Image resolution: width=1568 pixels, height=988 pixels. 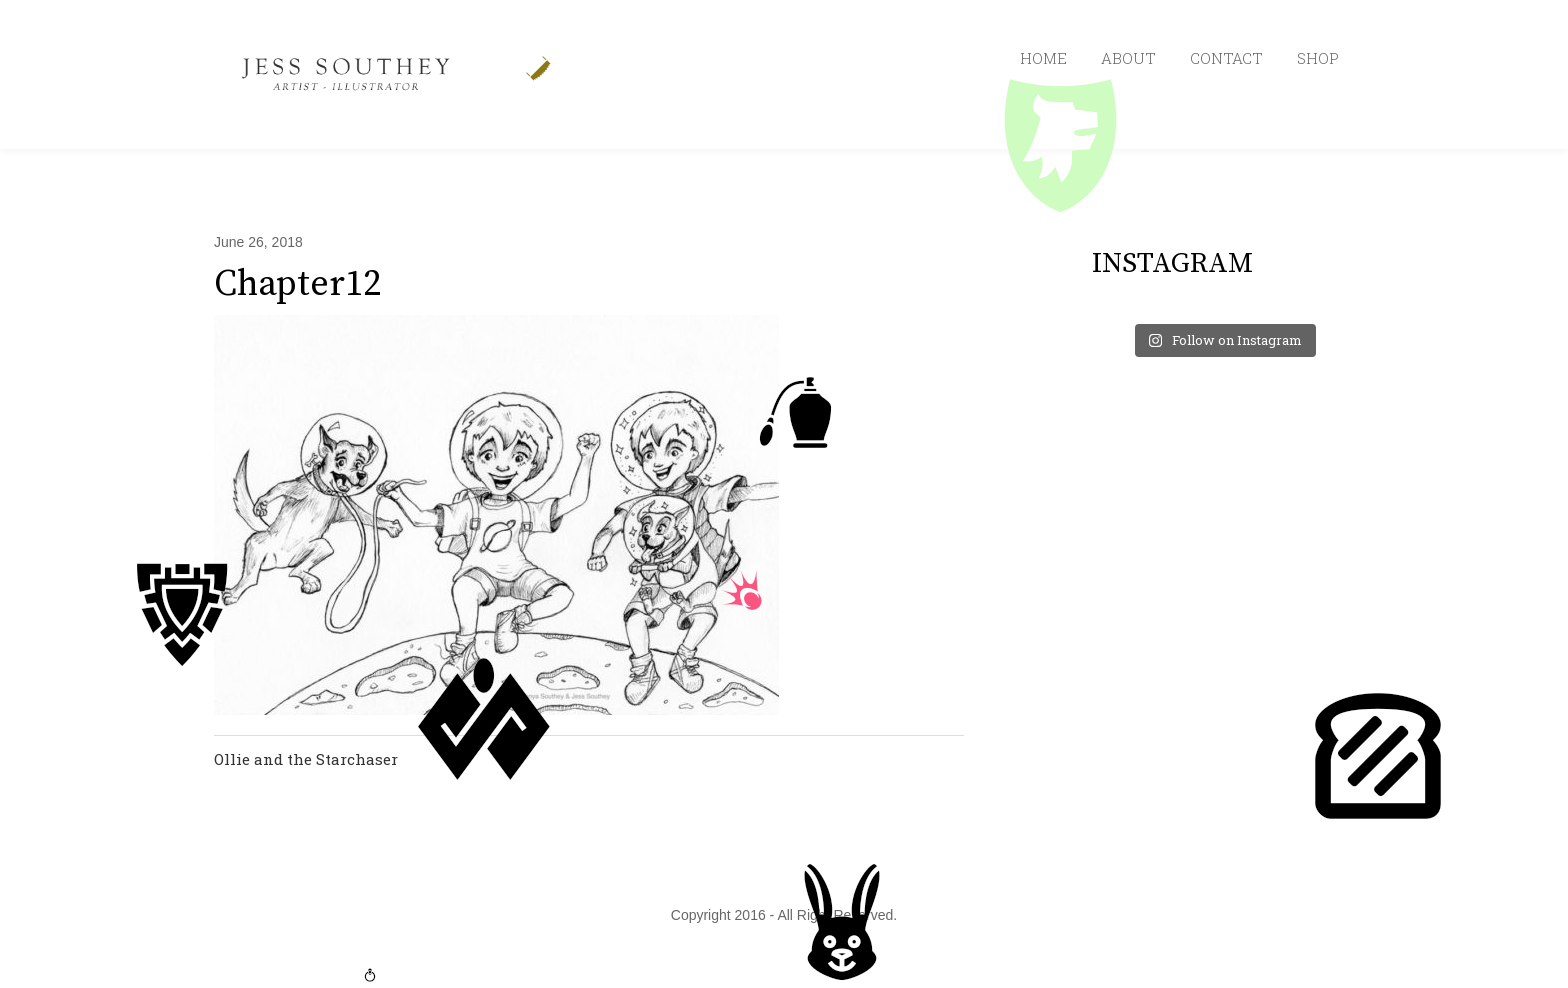 What do you see at coordinates (182, 614) in the screenshot?
I see `indicates protected or secured content` at bounding box center [182, 614].